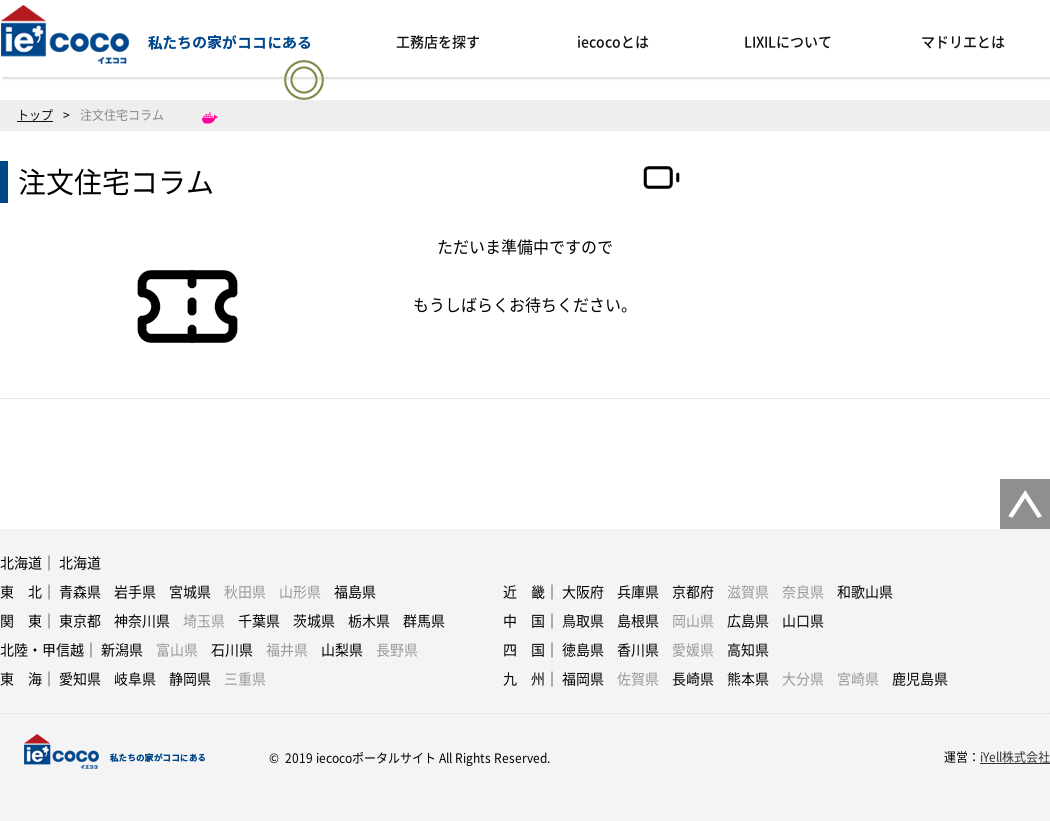 This screenshot has width=1050, height=821. I want to click on start recording audio or video, so click(304, 80).